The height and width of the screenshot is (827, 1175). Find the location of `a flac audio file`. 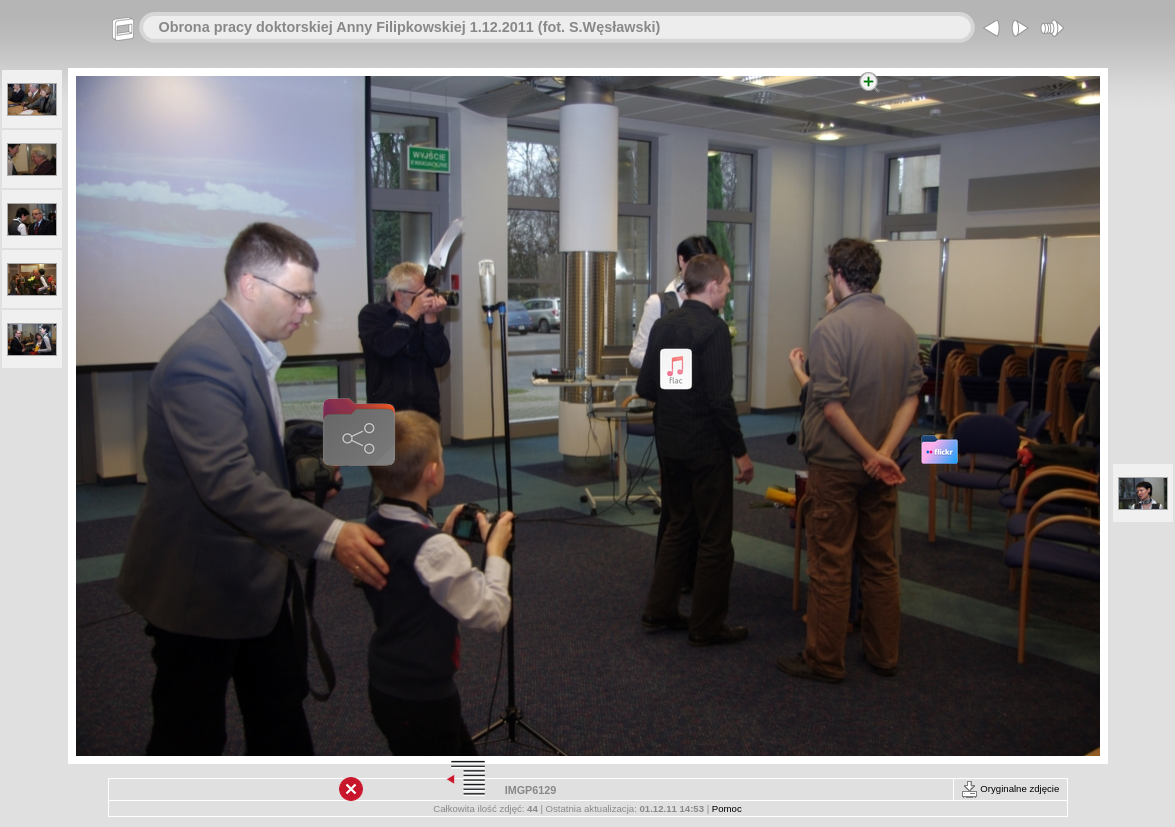

a flac audio file is located at coordinates (676, 369).